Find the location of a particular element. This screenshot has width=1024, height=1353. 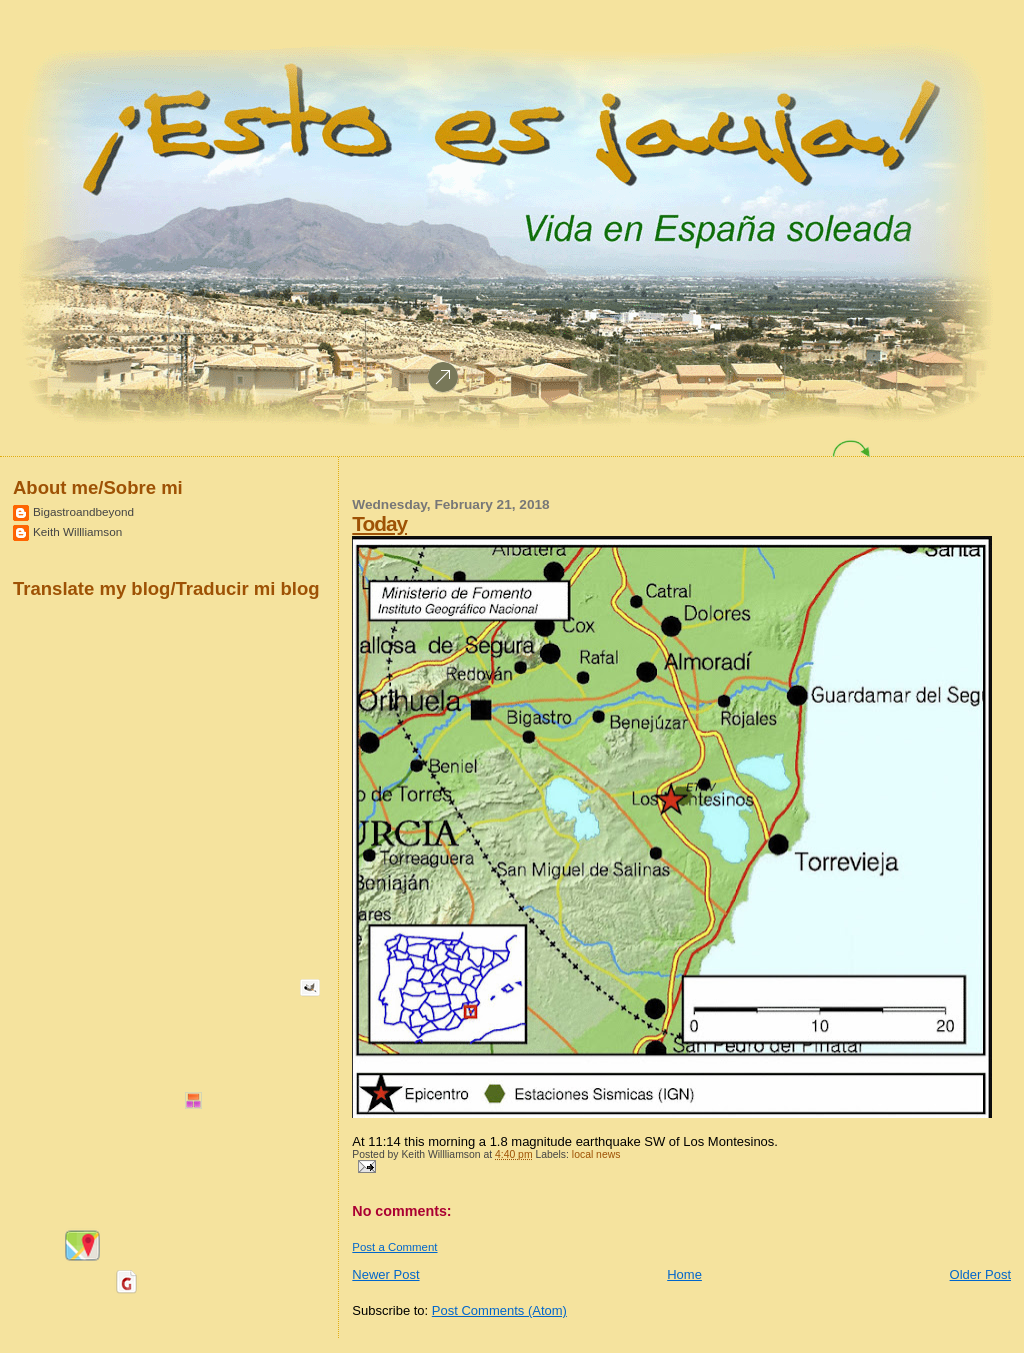

a G-code file used for CNC or 3D printing instructions is located at coordinates (126, 1281).